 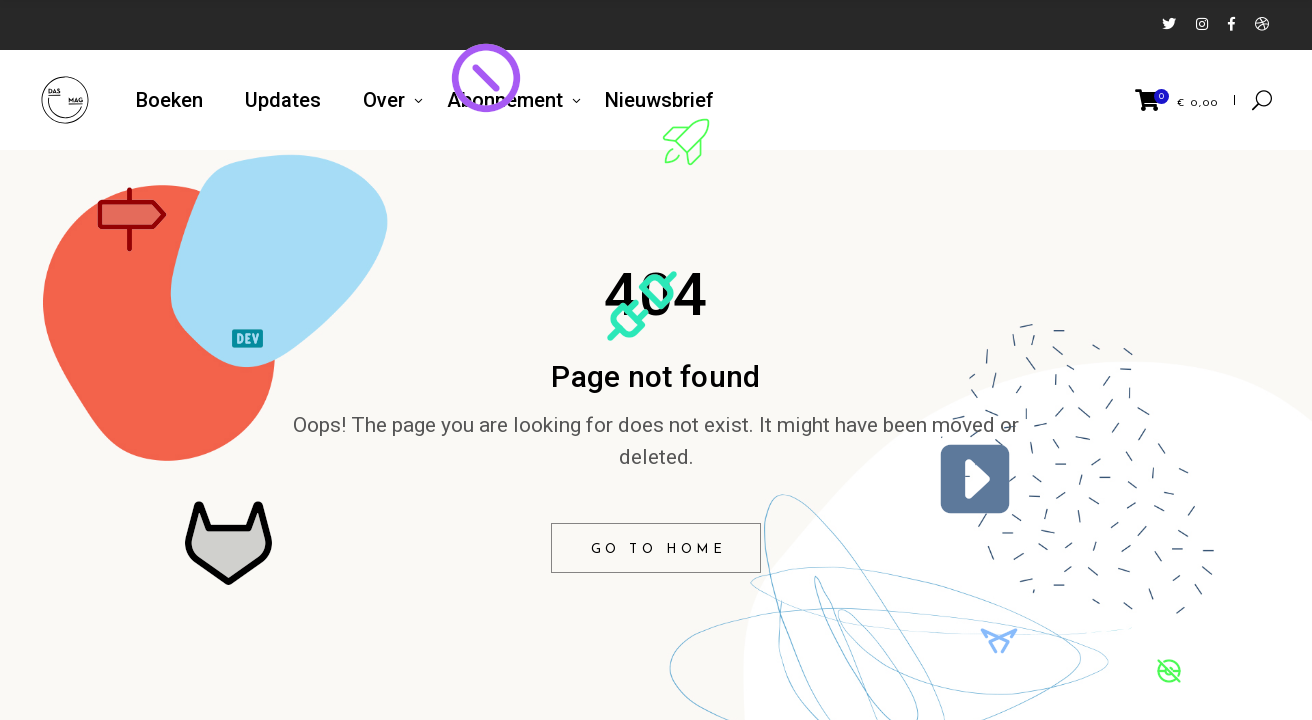 What do you see at coordinates (129, 219) in the screenshot?
I see `navigate to directions or wayfinding` at bounding box center [129, 219].